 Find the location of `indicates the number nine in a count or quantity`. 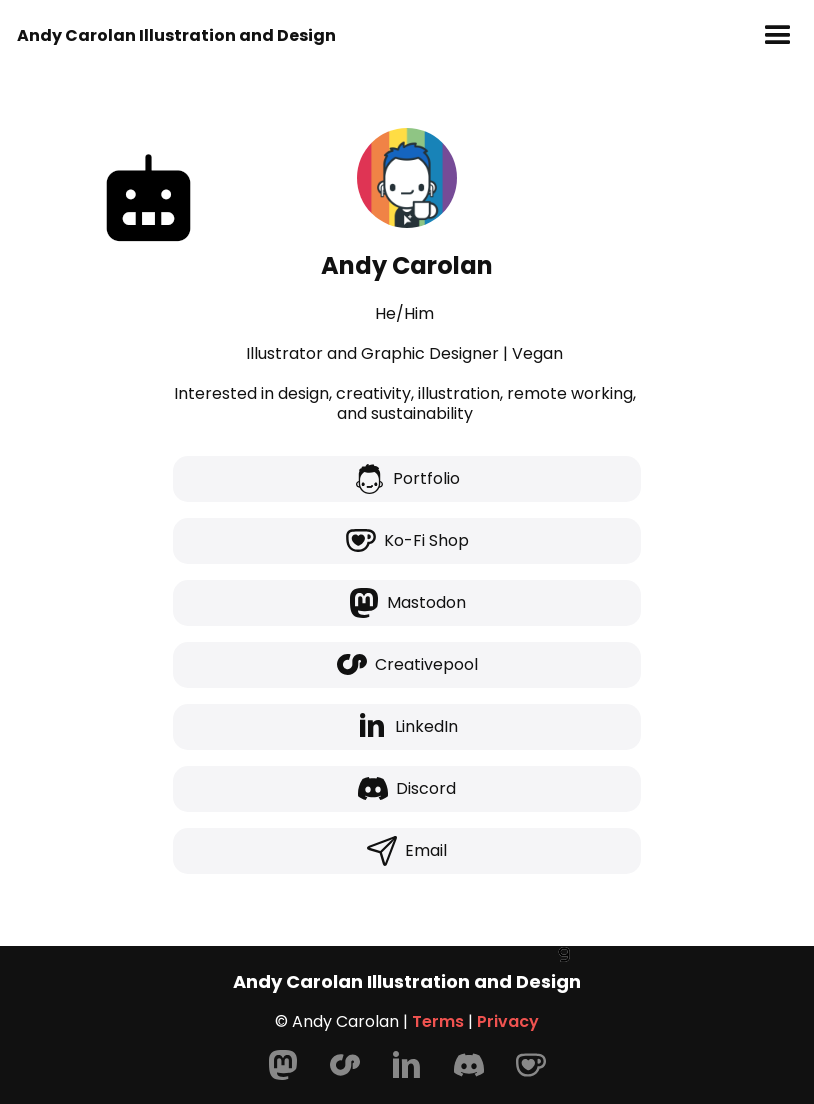

indicates the number nine in a count or quantity is located at coordinates (564, 954).